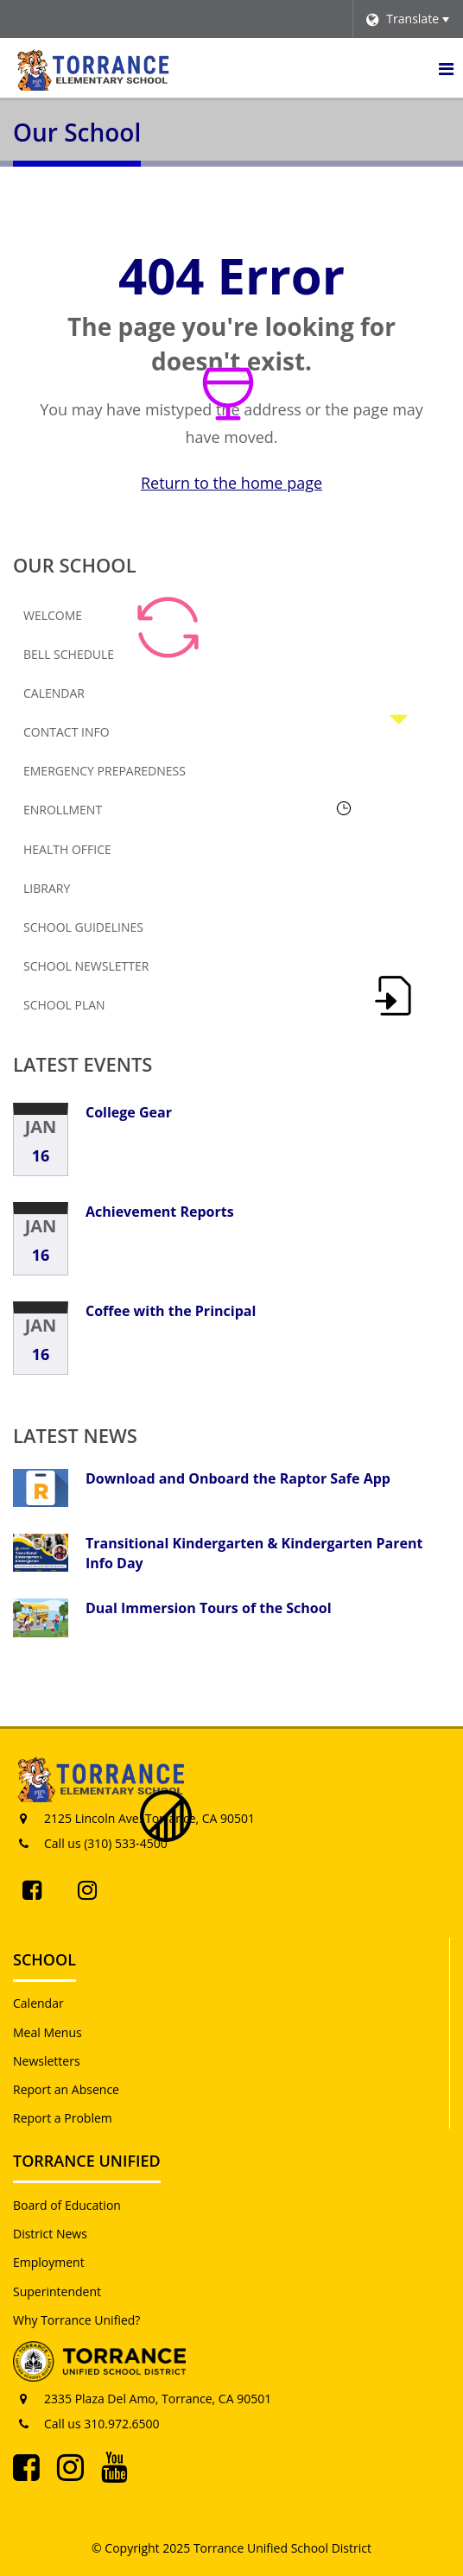  What do you see at coordinates (168, 627) in the screenshot?
I see `sync or refresh data` at bounding box center [168, 627].